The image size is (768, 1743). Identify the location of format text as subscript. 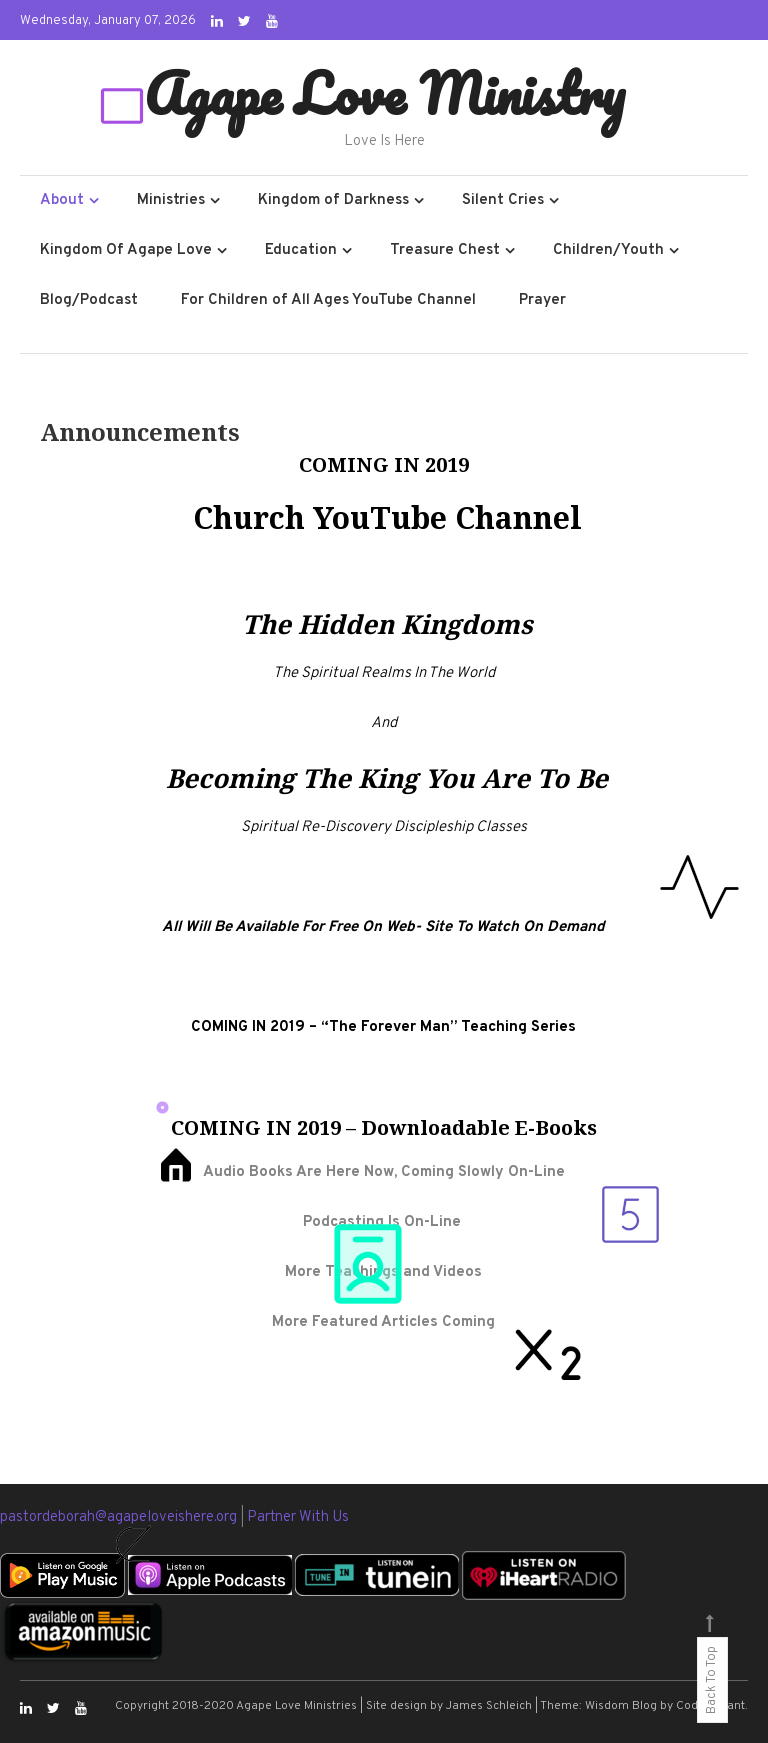
(544, 1353).